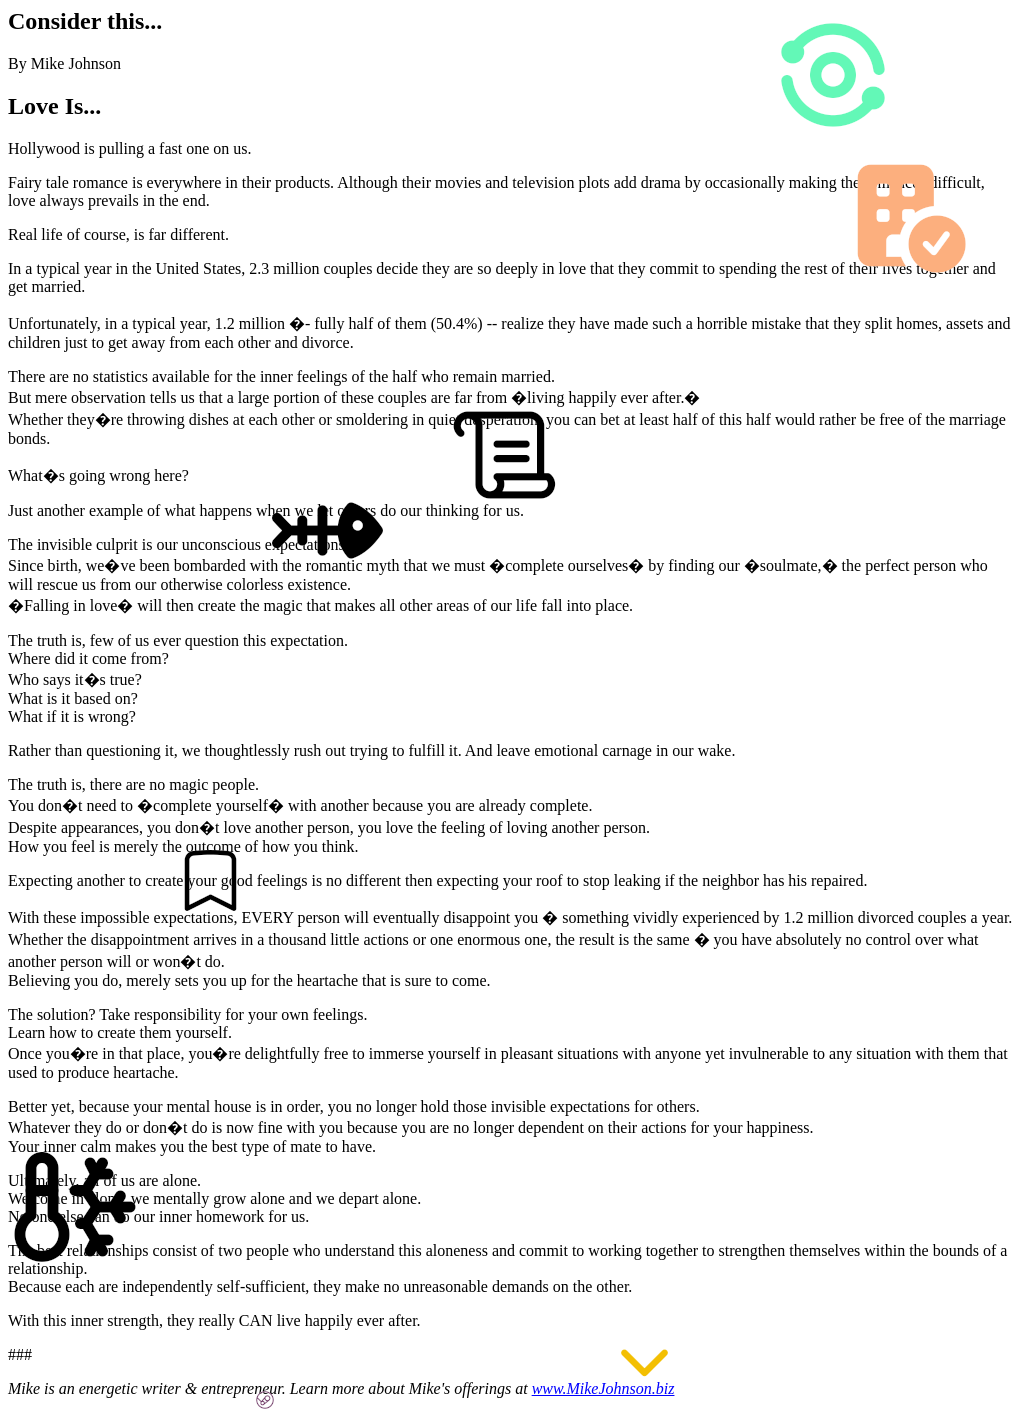 This screenshot has height=1414, width=1024. I want to click on expand a dropdown menu or section, so click(644, 1359).